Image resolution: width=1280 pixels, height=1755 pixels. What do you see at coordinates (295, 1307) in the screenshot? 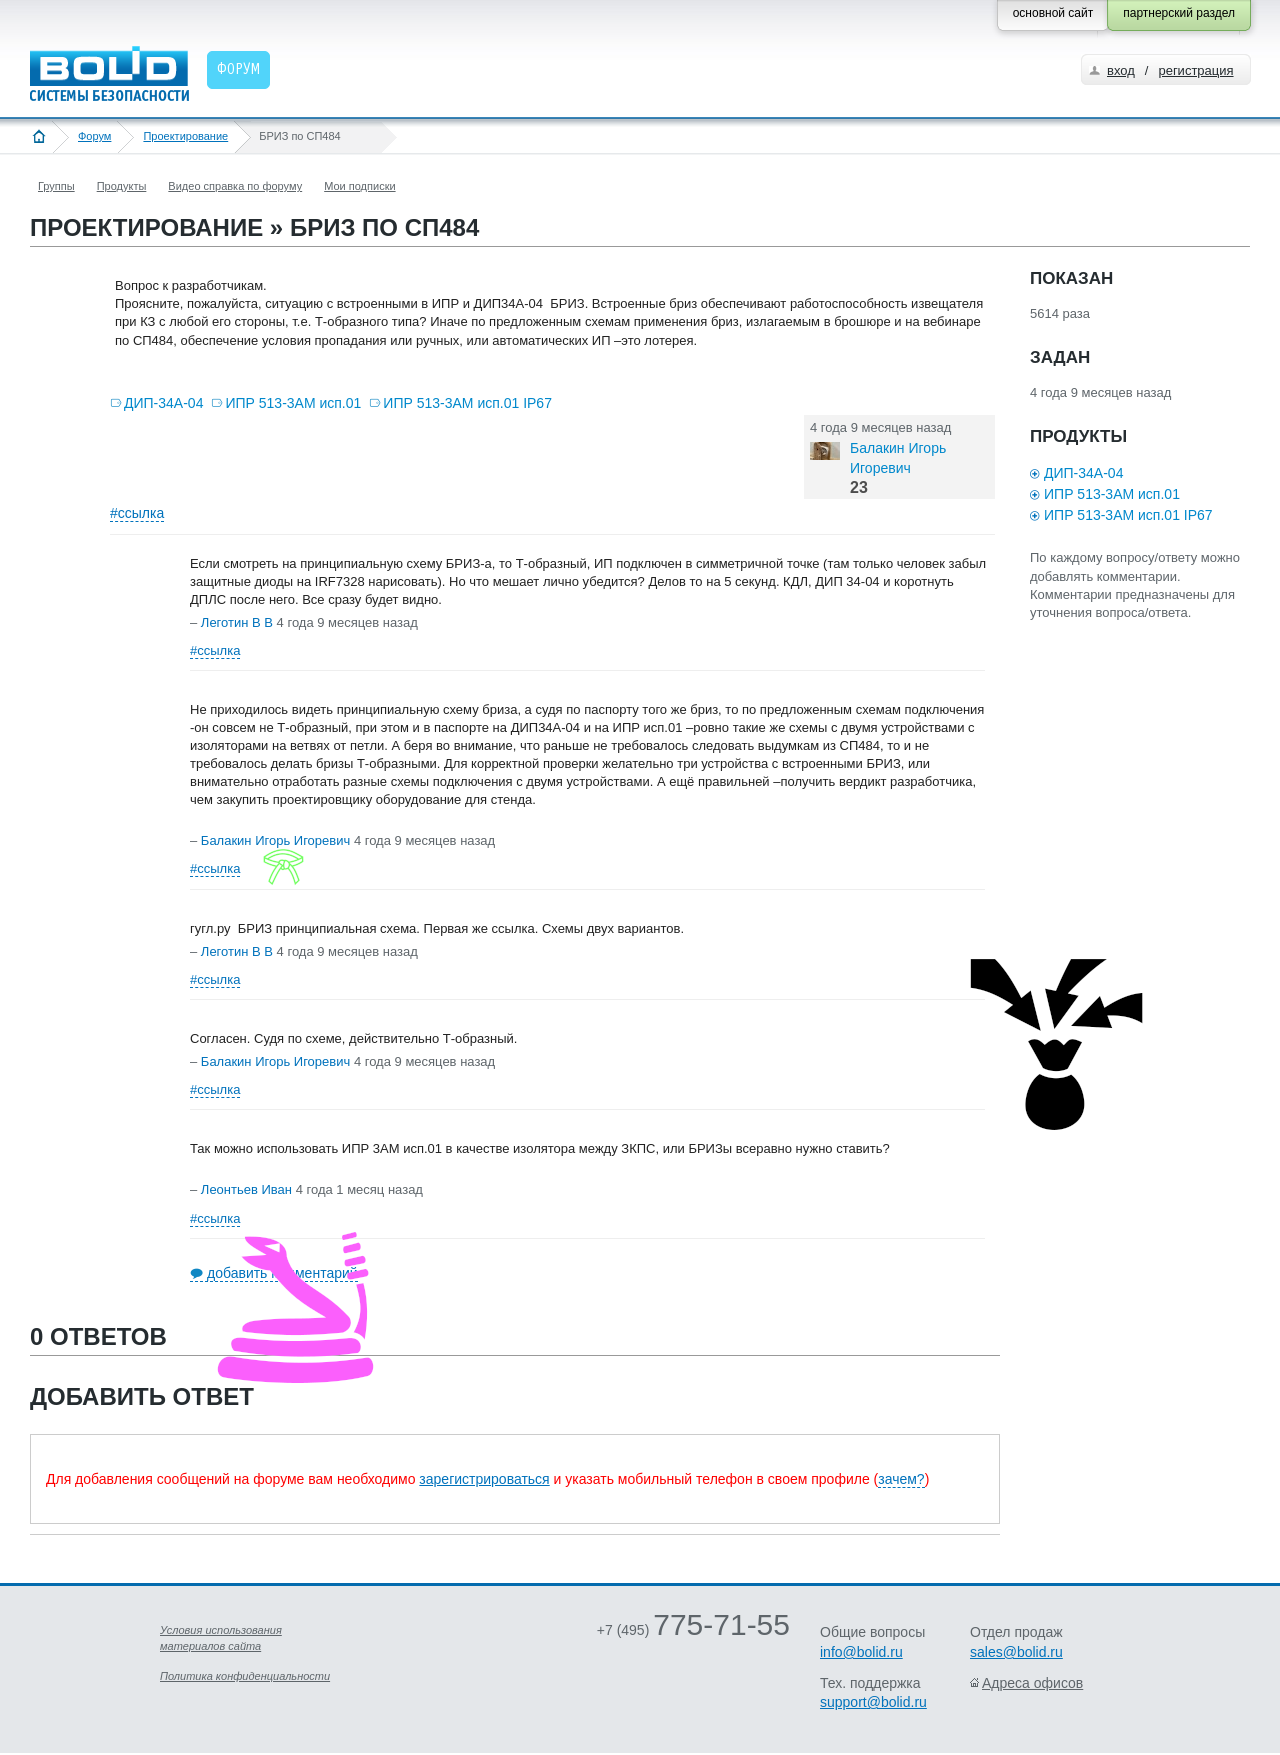
I see `indicates danger or hazard warning` at bounding box center [295, 1307].